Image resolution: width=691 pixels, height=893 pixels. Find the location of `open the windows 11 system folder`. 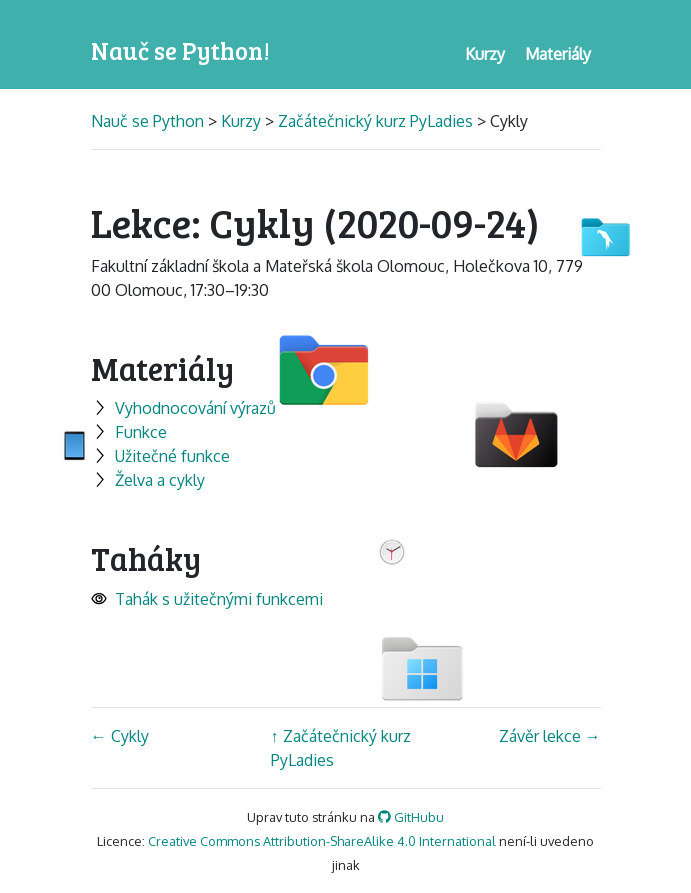

open the windows 11 system folder is located at coordinates (422, 671).